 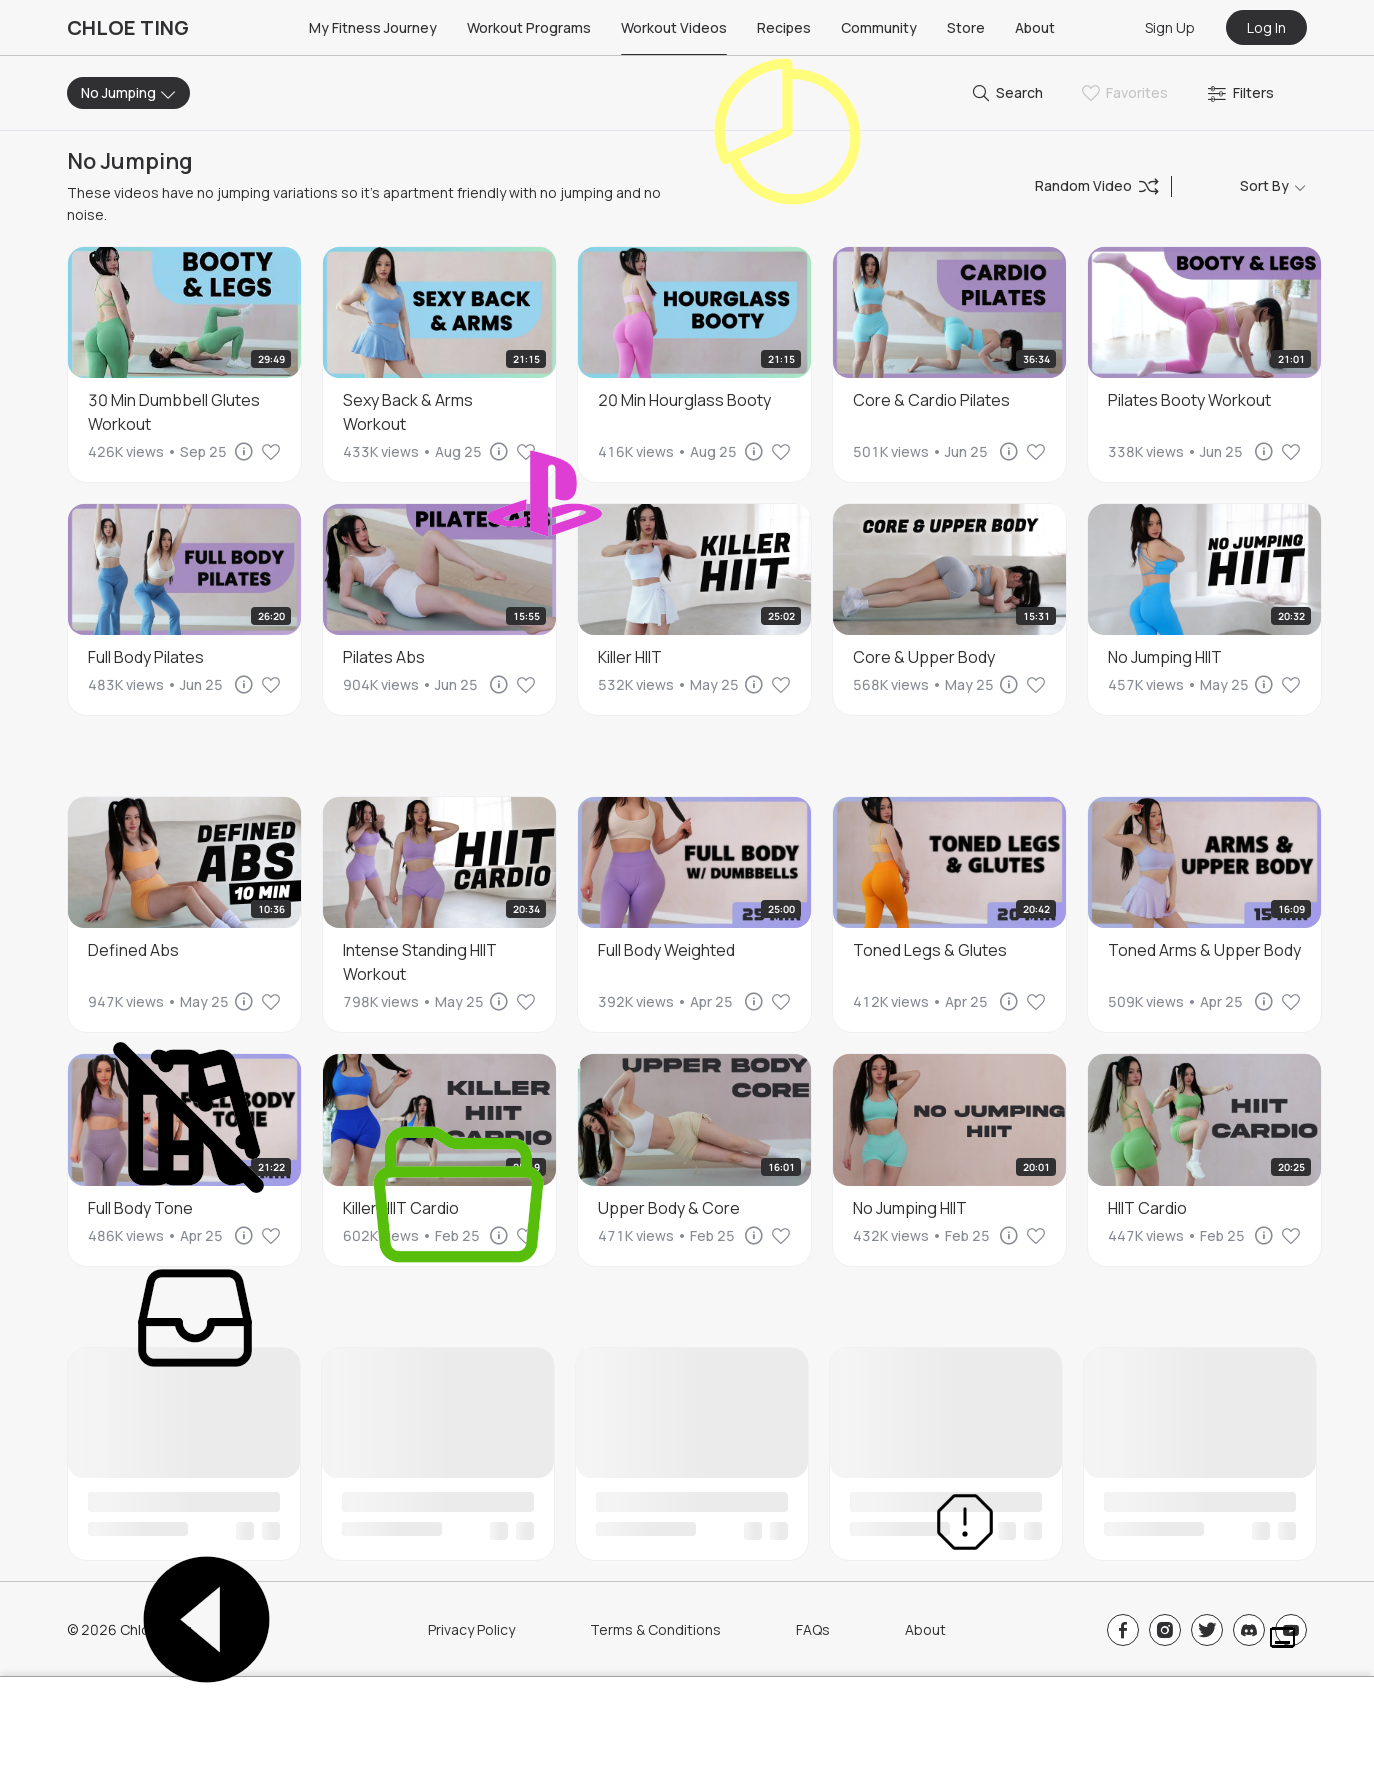 I want to click on indicates a warning or critical alert, so click(x=965, y=1522).